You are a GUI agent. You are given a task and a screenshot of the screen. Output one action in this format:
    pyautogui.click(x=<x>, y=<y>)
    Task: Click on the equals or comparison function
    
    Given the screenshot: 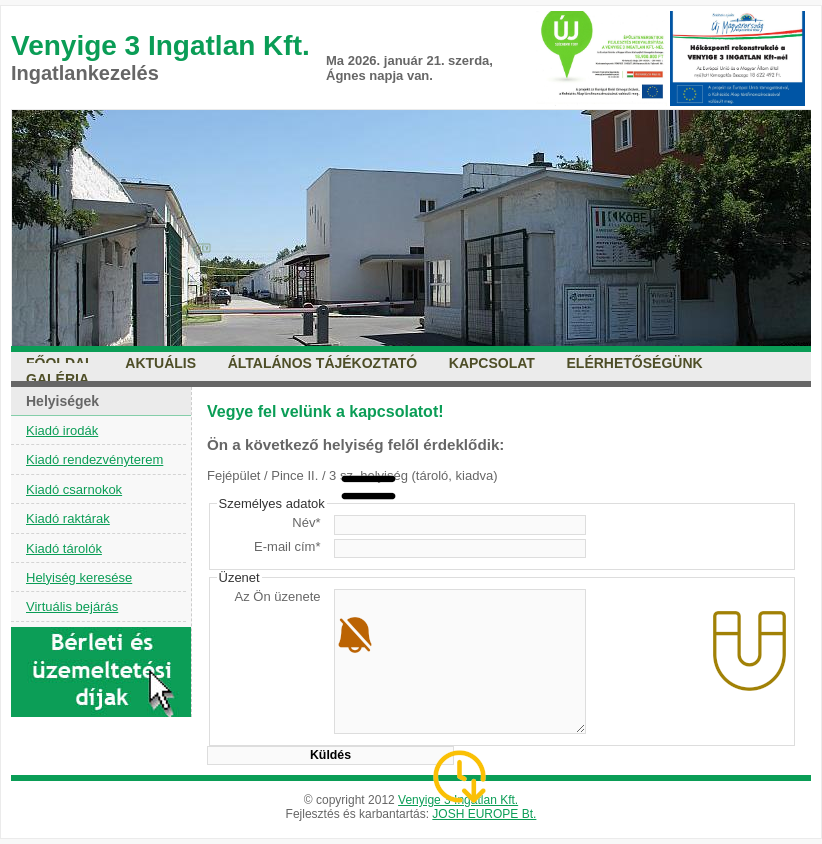 What is the action you would take?
    pyautogui.click(x=368, y=487)
    